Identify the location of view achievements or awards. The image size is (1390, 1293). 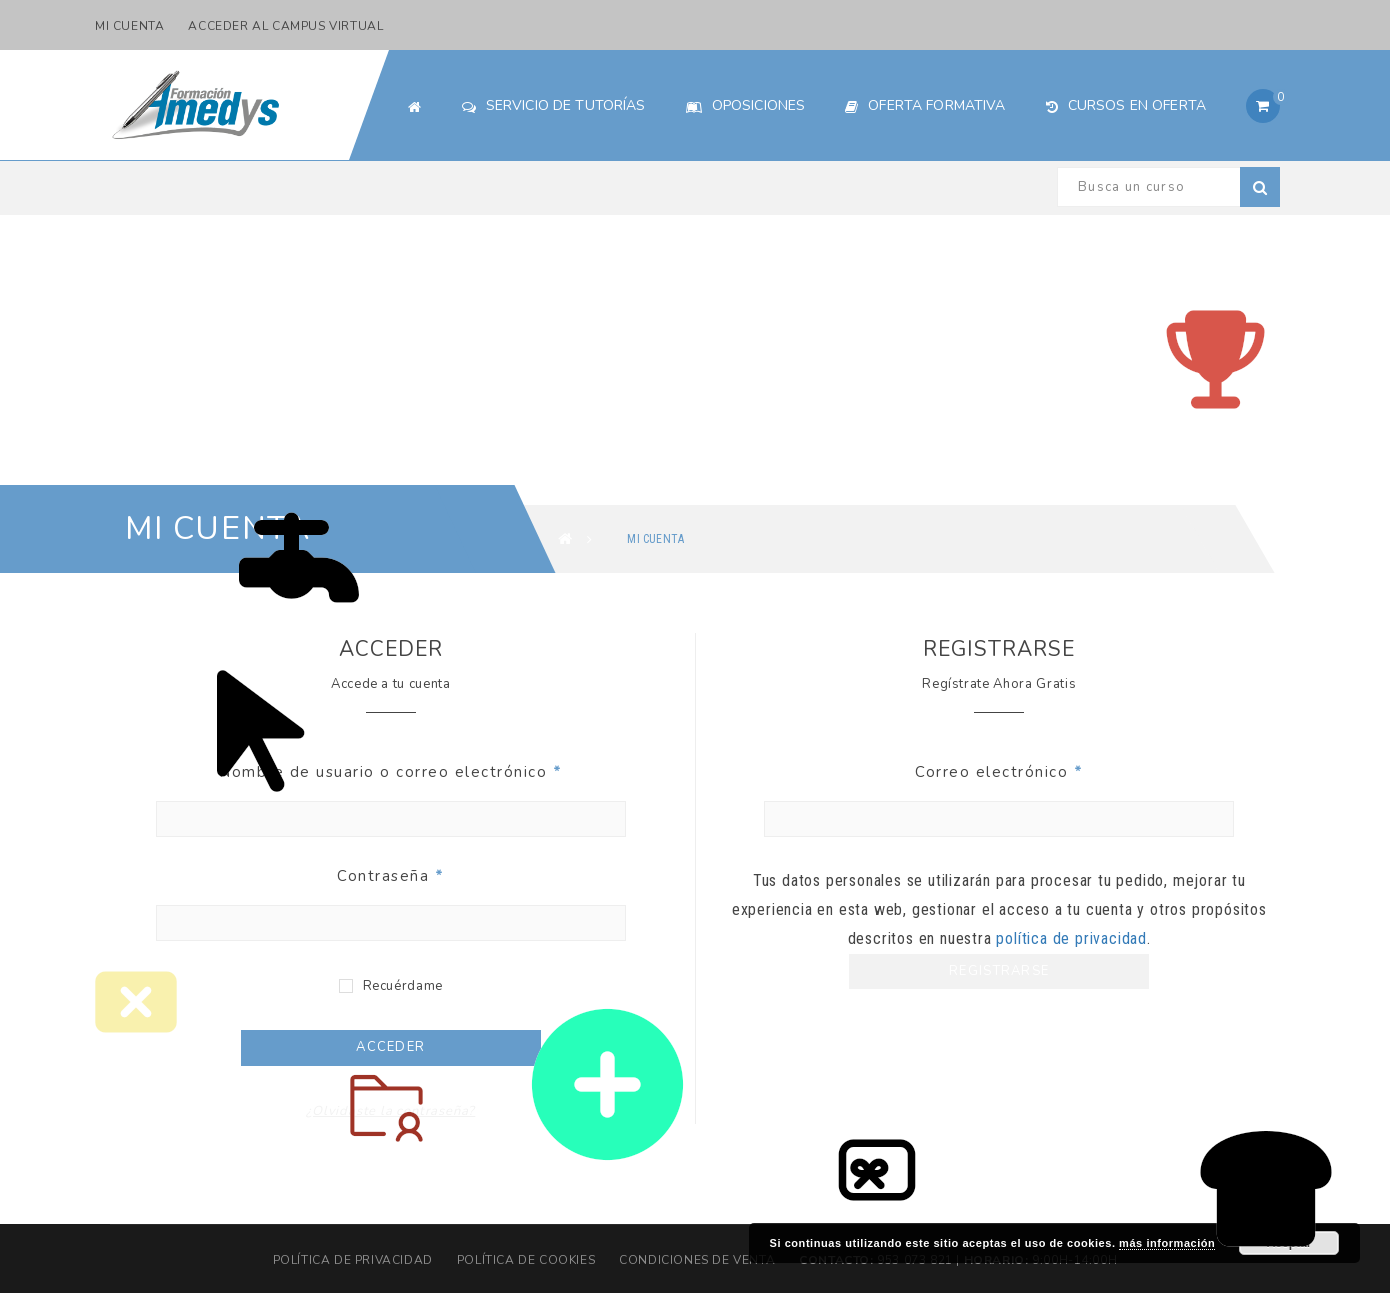
(1215, 359).